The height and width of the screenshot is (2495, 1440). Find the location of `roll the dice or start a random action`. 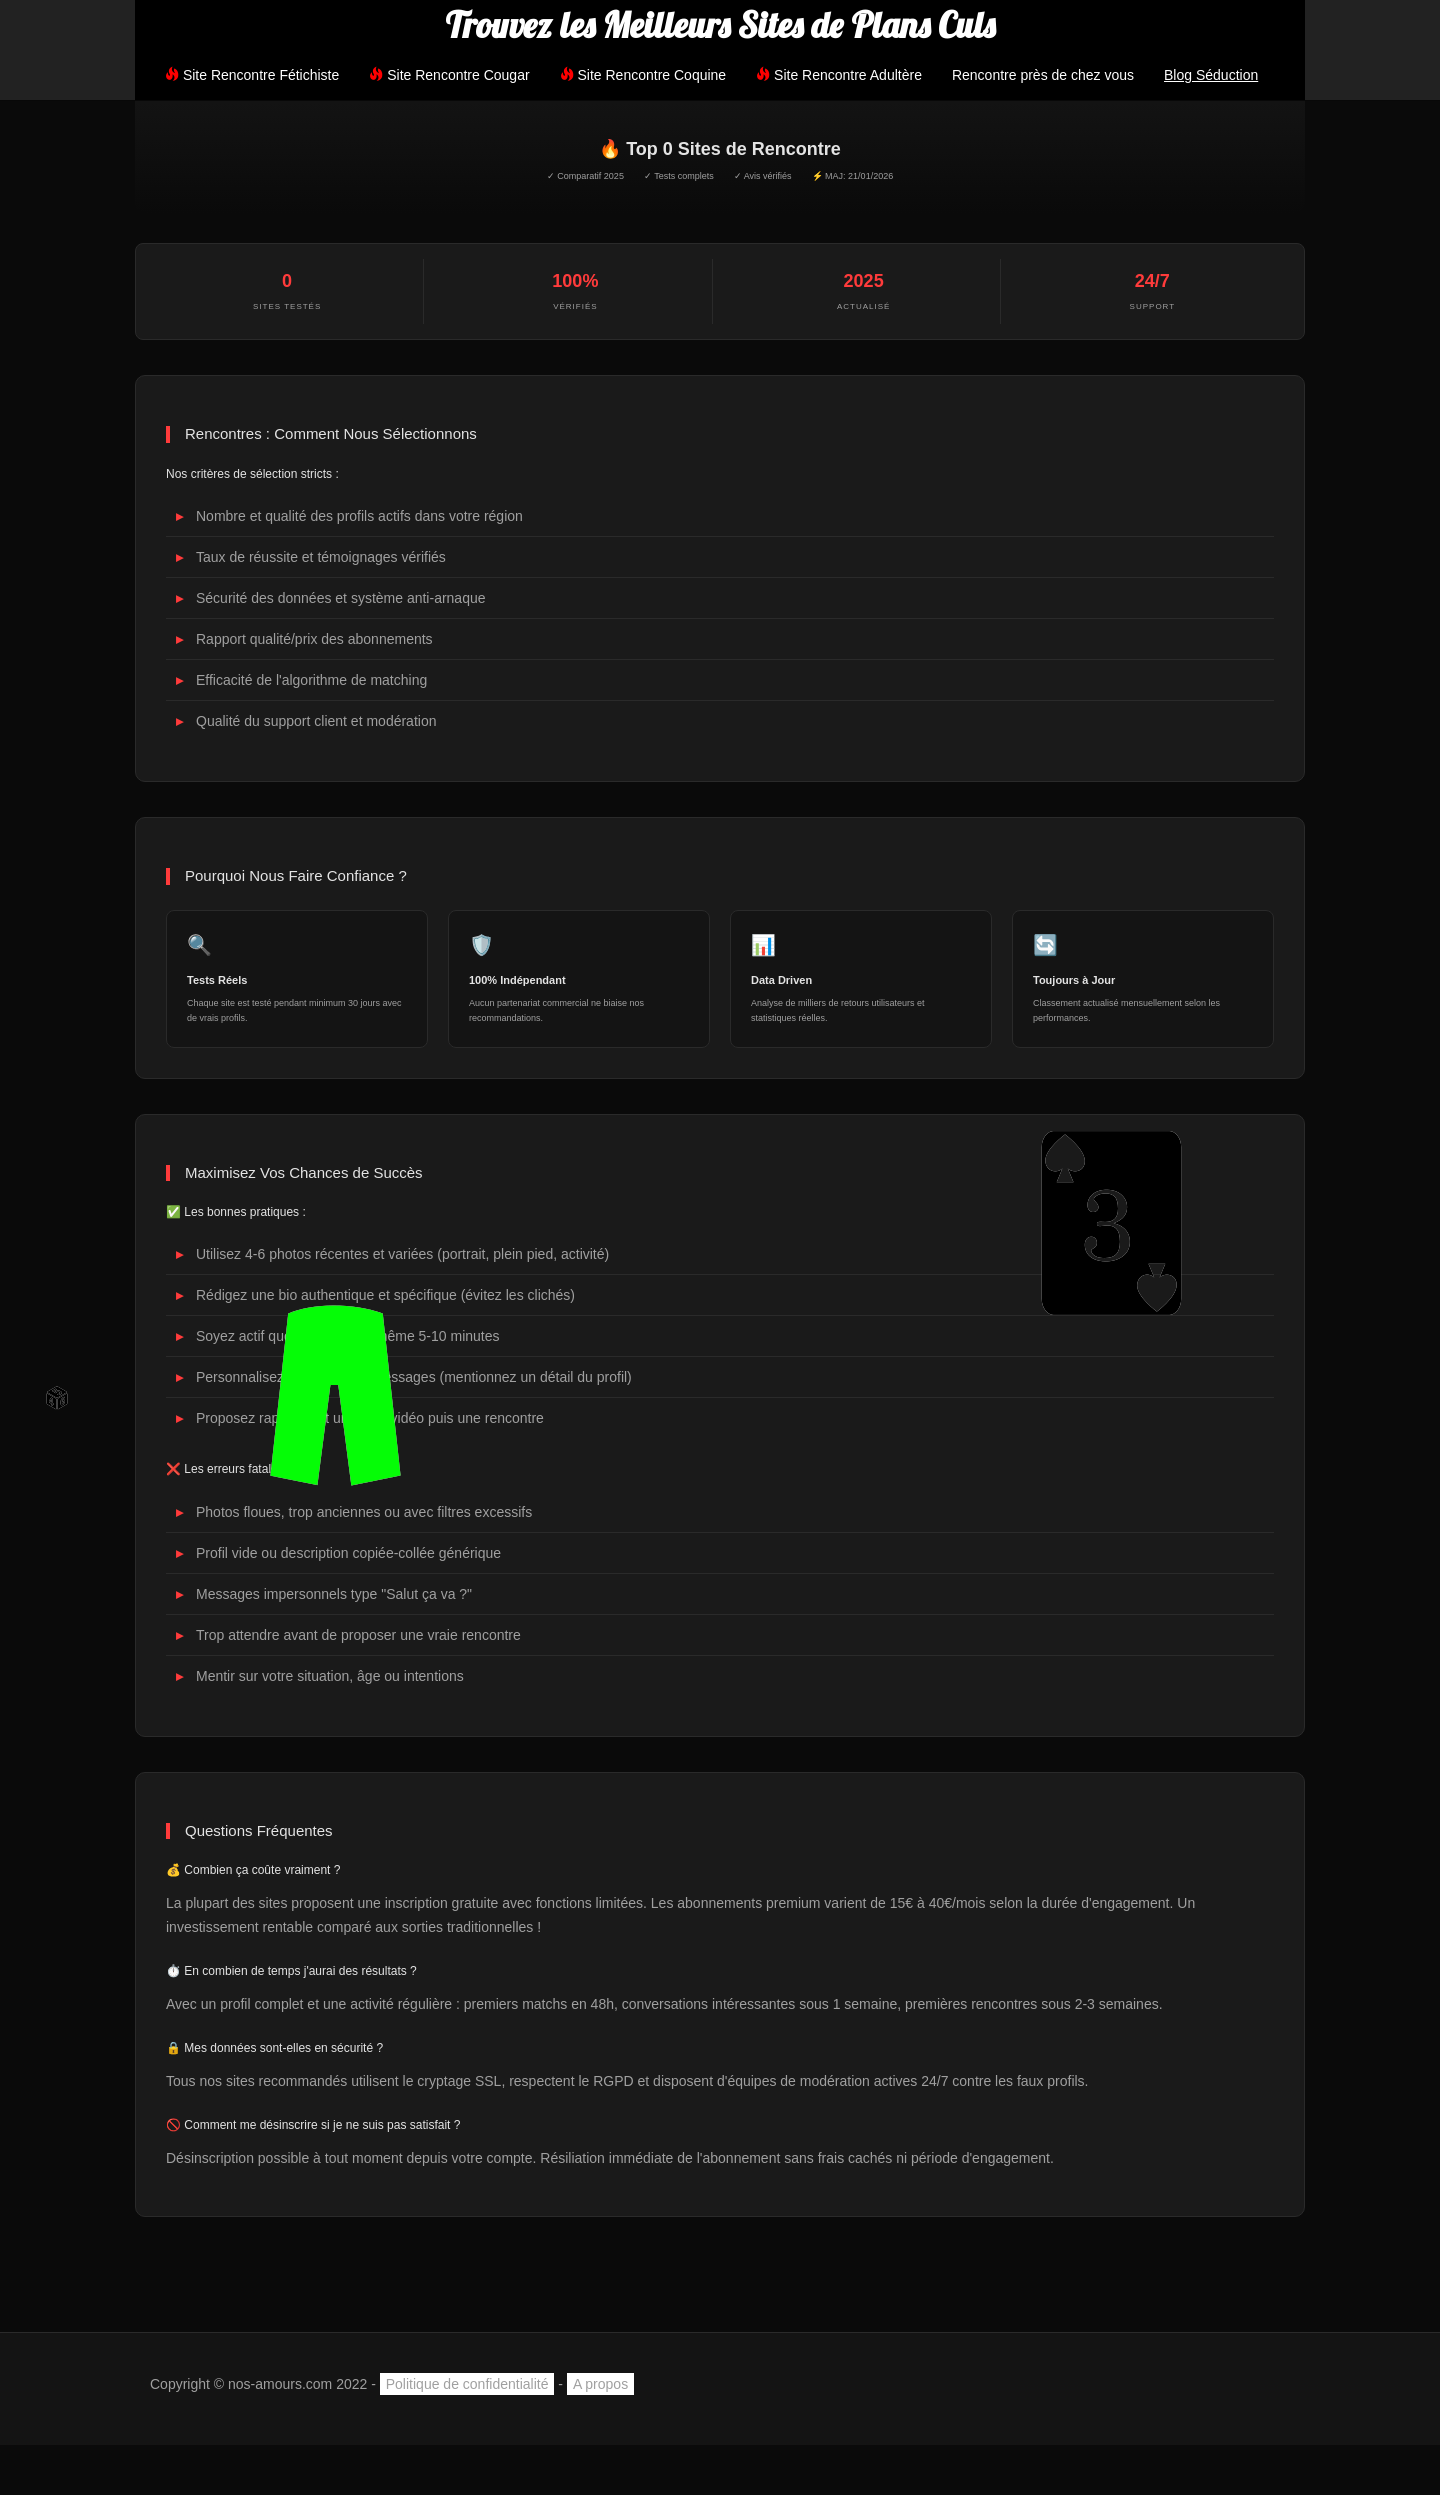

roll the dice or start a random action is located at coordinates (57, 1398).